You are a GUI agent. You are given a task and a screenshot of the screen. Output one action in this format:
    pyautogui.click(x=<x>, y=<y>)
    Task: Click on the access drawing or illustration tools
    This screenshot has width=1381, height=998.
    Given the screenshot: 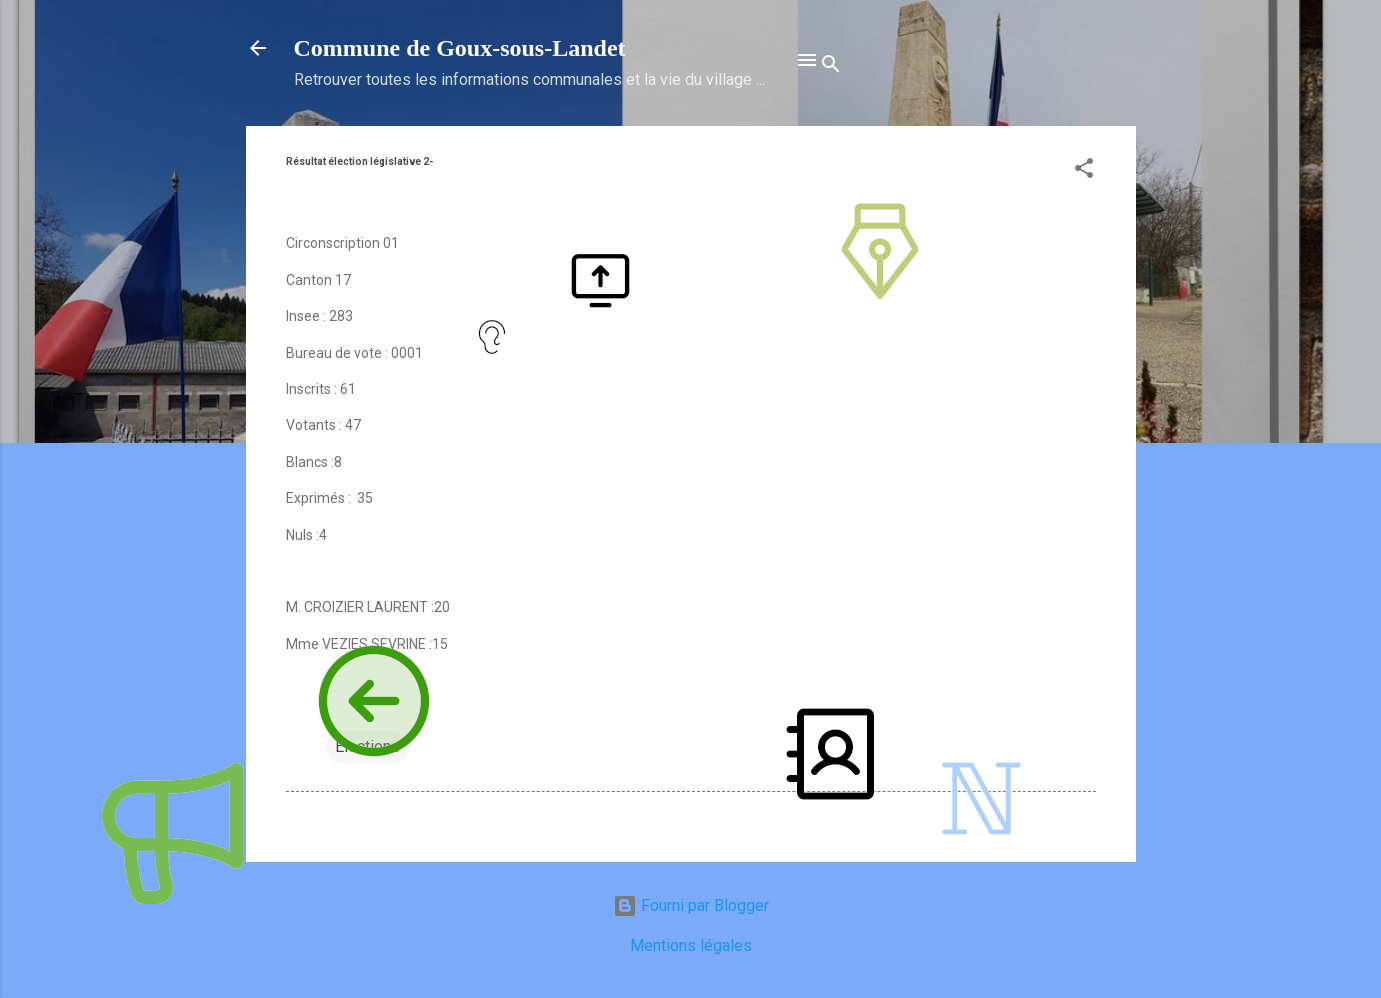 What is the action you would take?
    pyautogui.click(x=880, y=248)
    